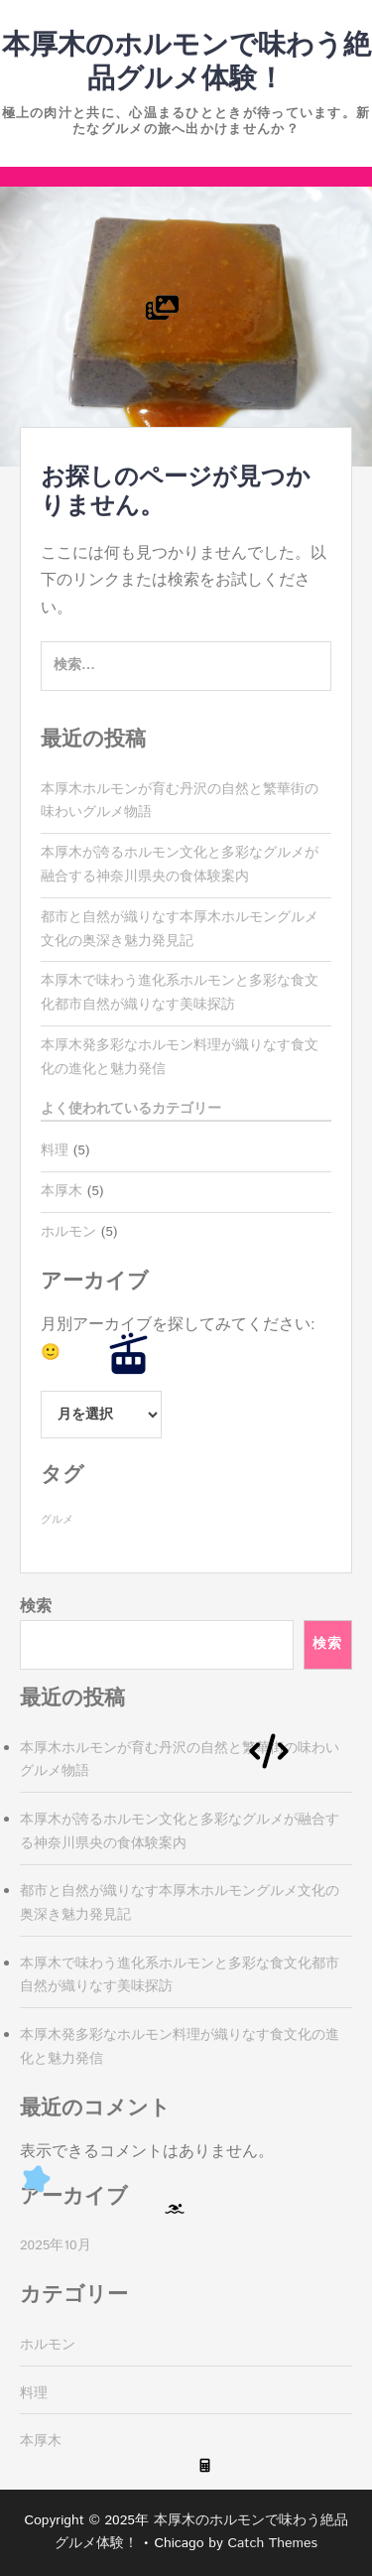 This screenshot has height=2576, width=372. Describe the element at coordinates (37, 2179) in the screenshot. I see `select a paint or color fill tool` at that location.